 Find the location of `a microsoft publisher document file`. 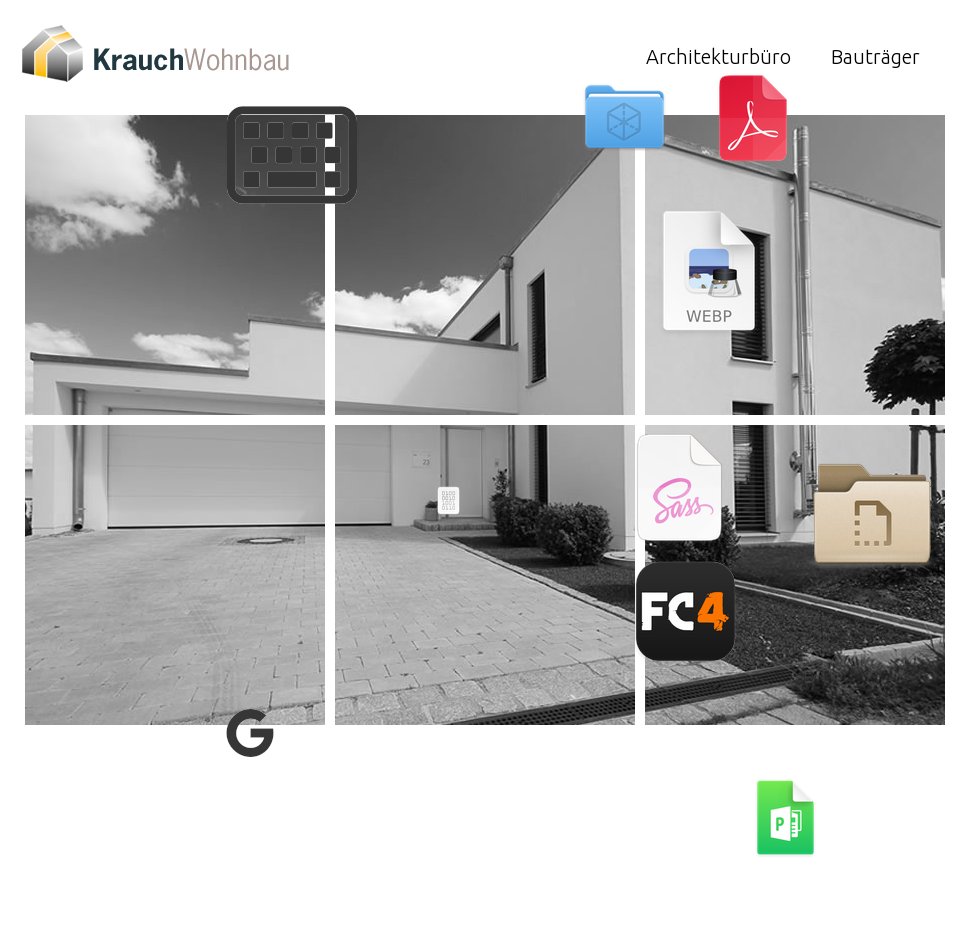

a microsoft publisher document file is located at coordinates (785, 817).